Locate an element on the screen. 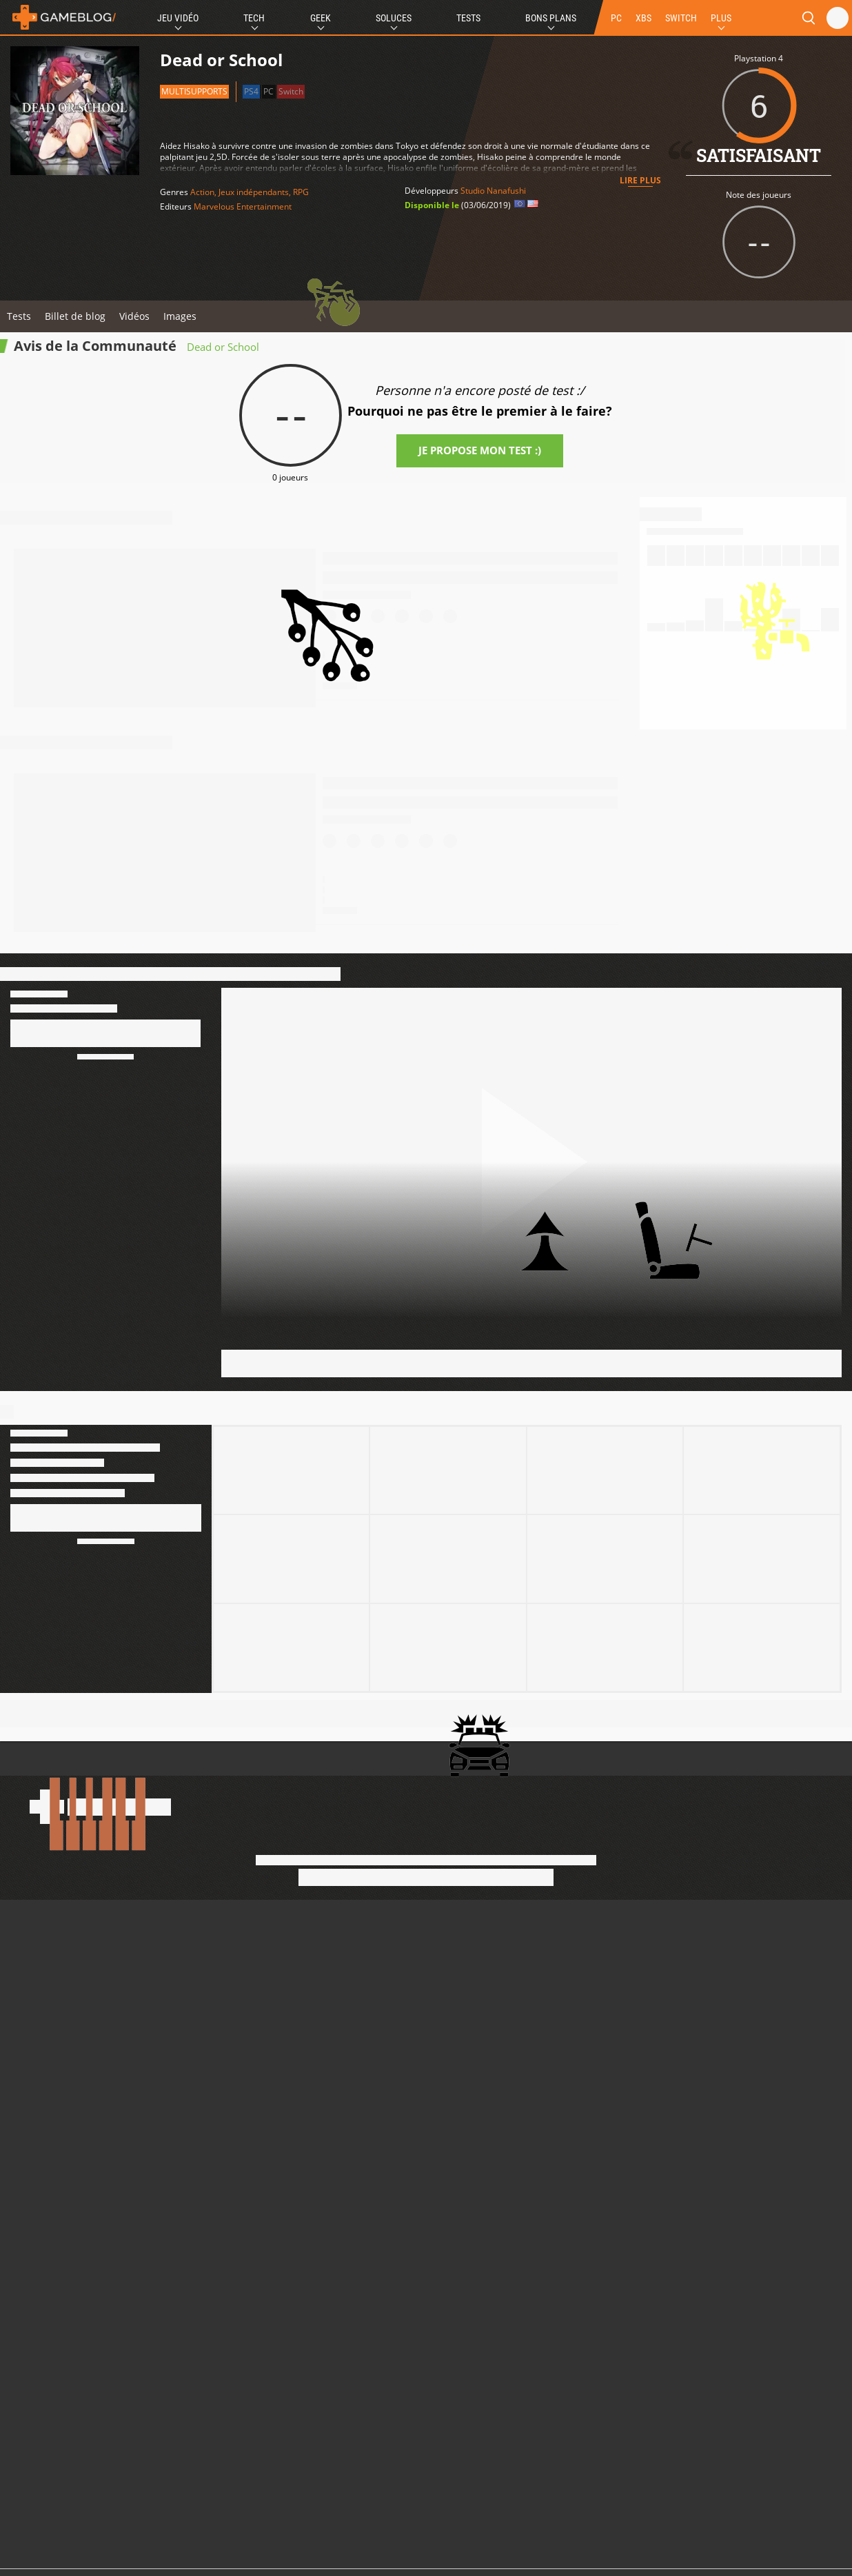 Image resolution: width=852 pixels, height=2576 pixels. indicates electrical or energy-based attack is located at coordinates (334, 302).